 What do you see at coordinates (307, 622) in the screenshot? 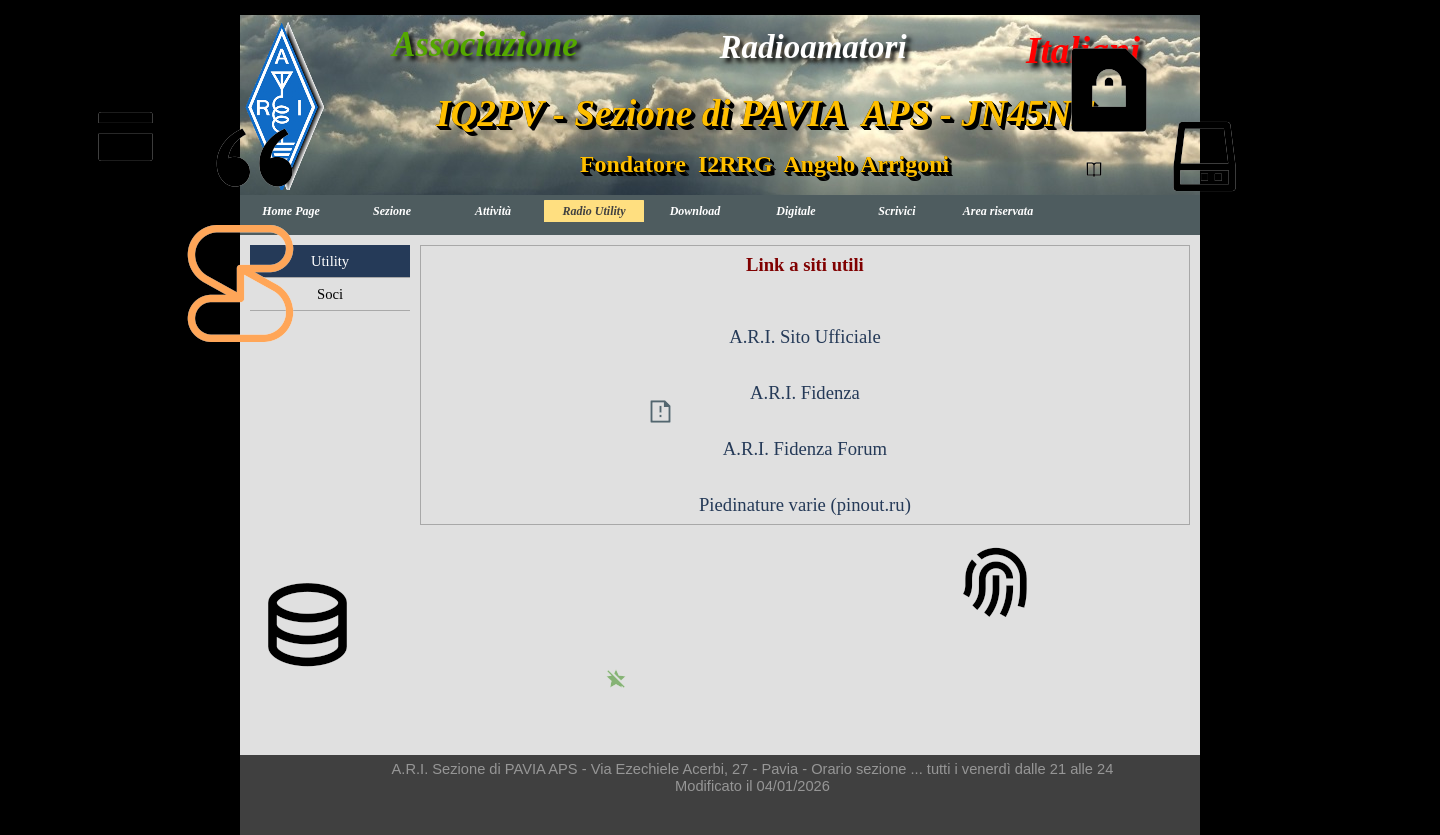
I see `access database storage` at bounding box center [307, 622].